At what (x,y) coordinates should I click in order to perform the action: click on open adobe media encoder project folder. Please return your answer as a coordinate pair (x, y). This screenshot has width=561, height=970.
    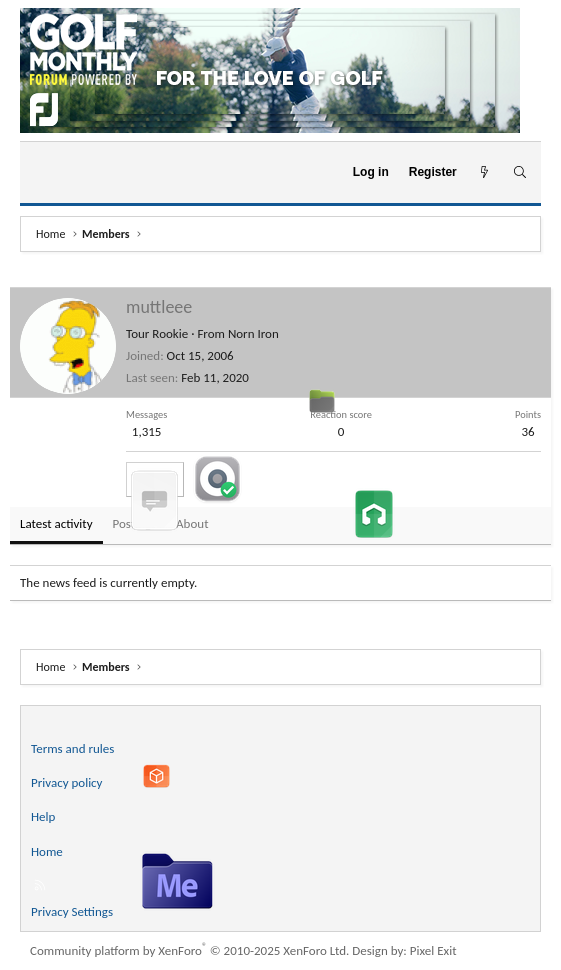
    Looking at the image, I should click on (177, 883).